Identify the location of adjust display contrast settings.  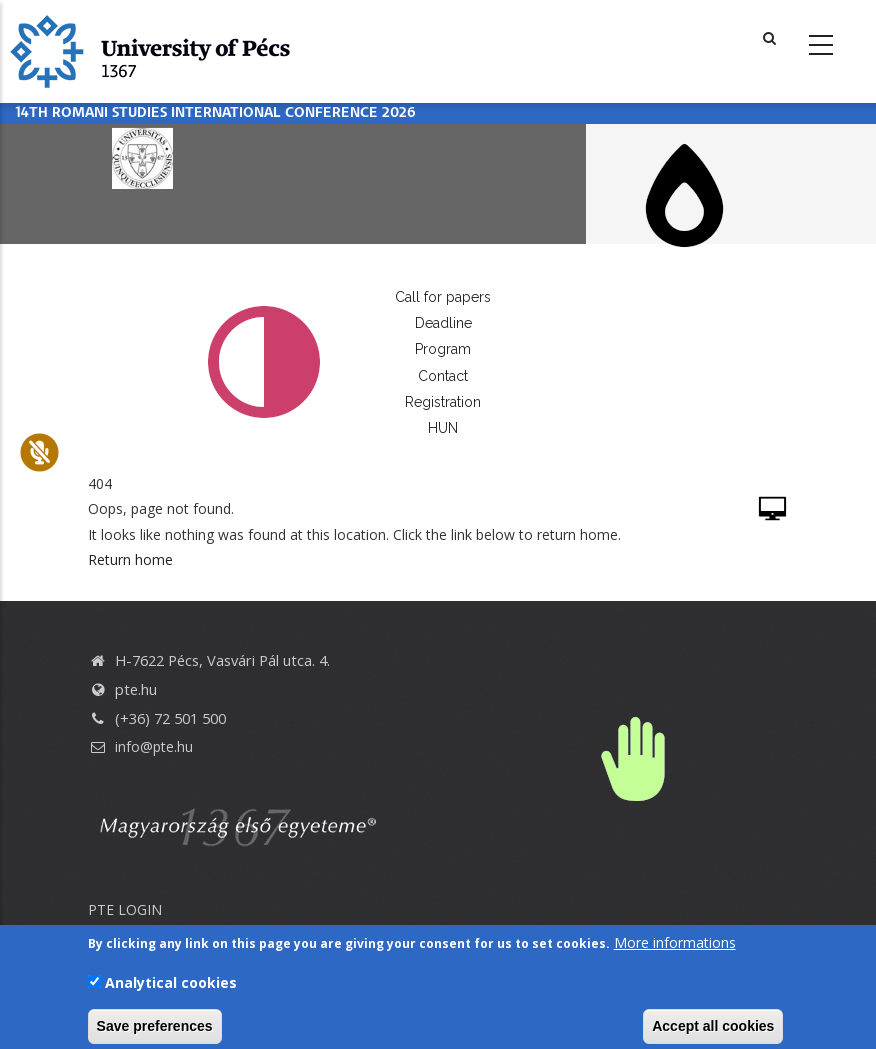
(264, 362).